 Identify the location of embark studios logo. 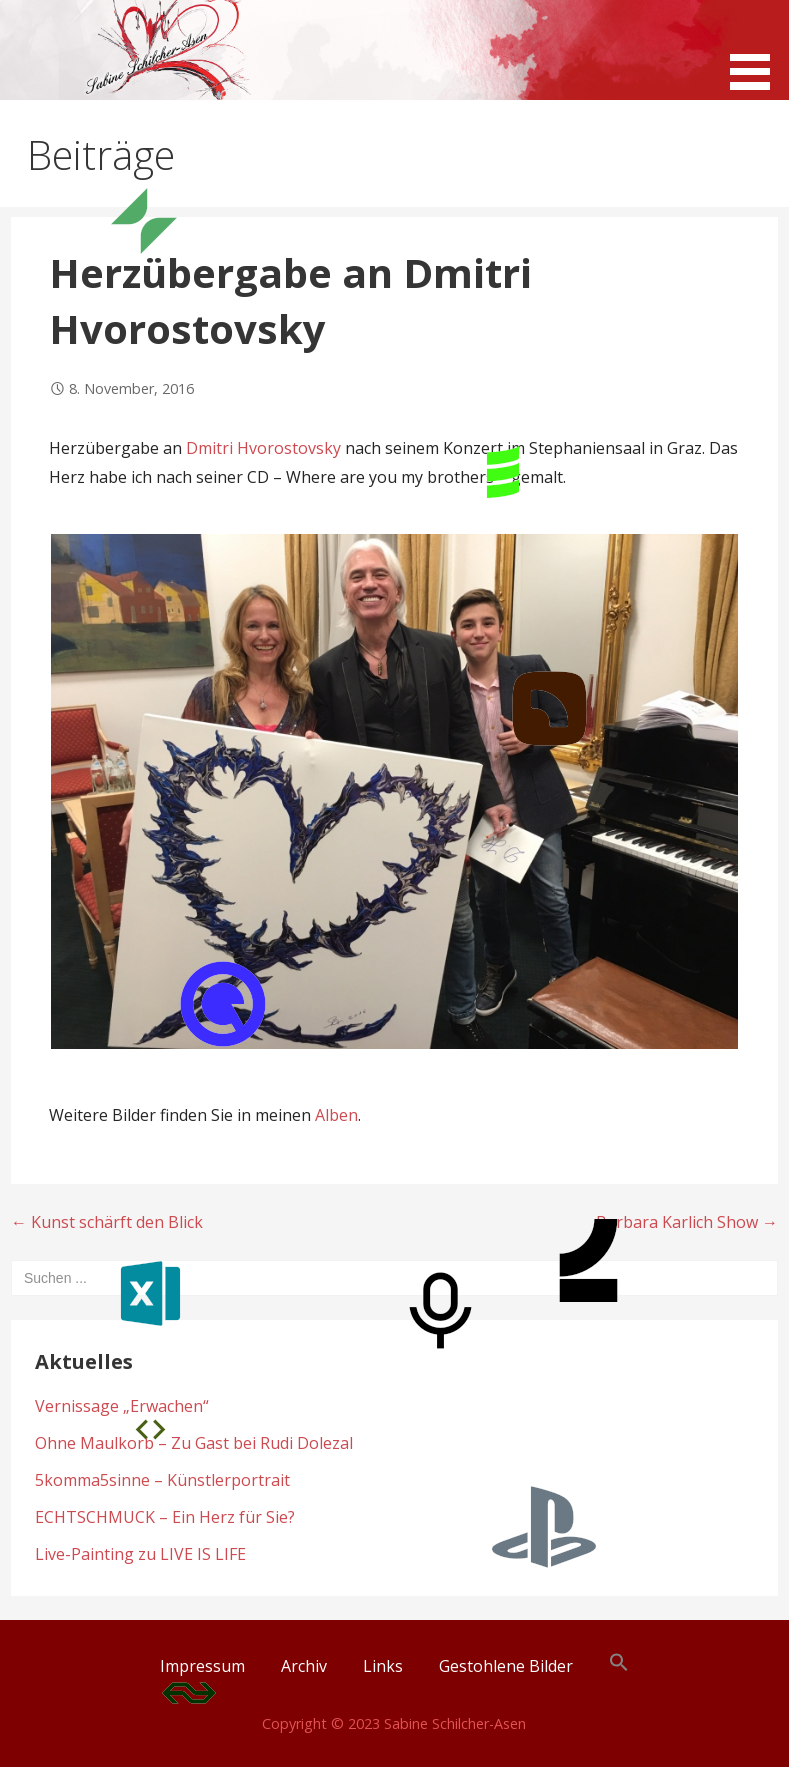
(588, 1260).